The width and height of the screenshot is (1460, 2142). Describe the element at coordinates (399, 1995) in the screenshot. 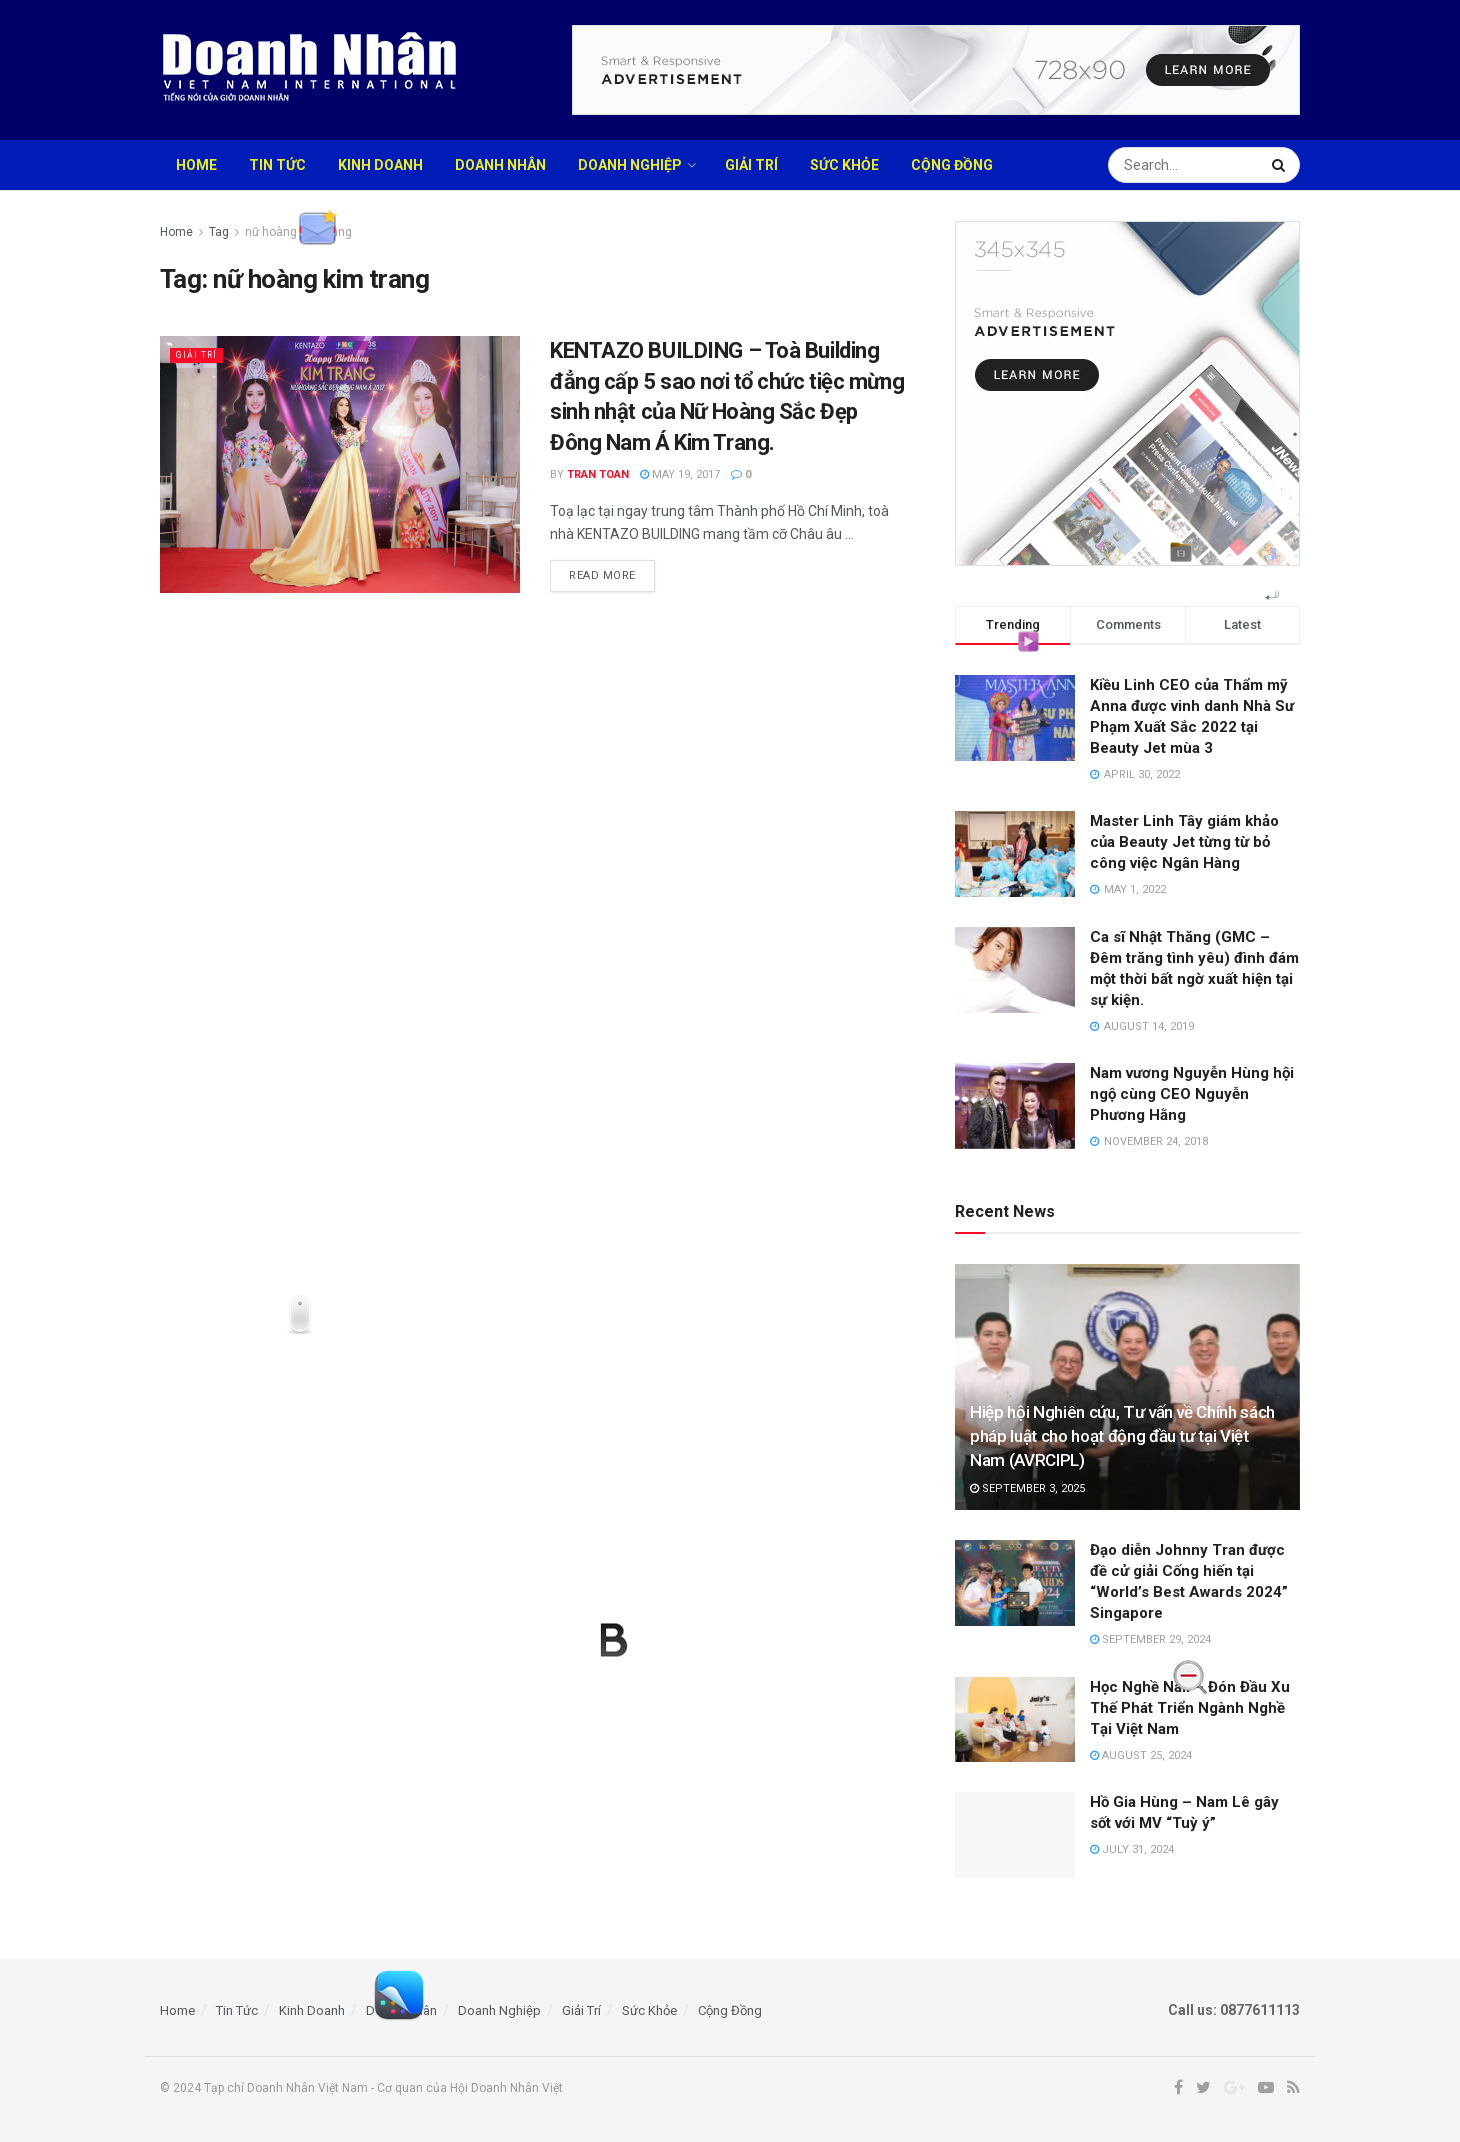

I see `open CleanShot X screen capture app` at that location.